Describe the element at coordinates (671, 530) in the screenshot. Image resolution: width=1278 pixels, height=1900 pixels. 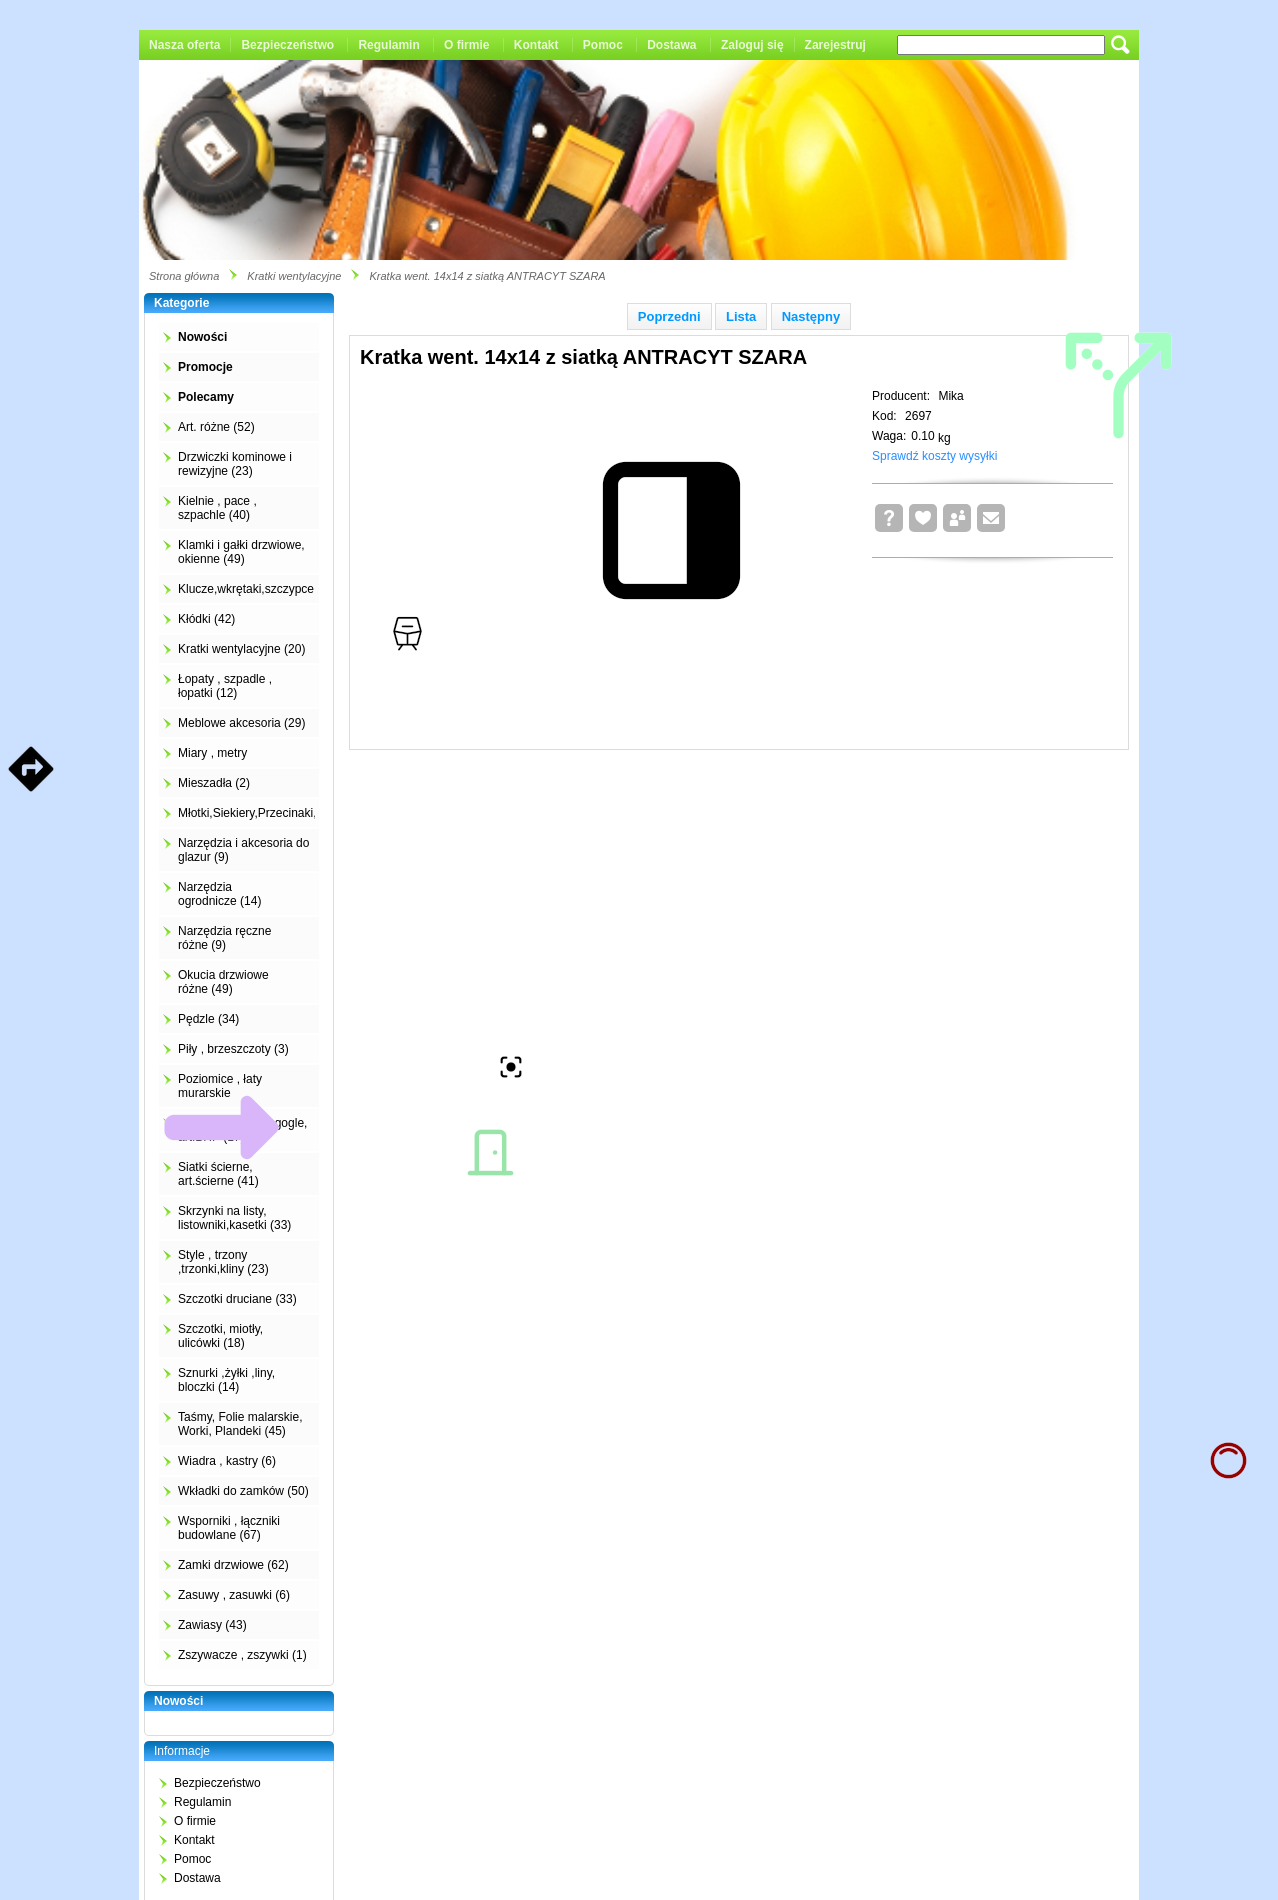
I see `toggle right sidebar panel` at that location.